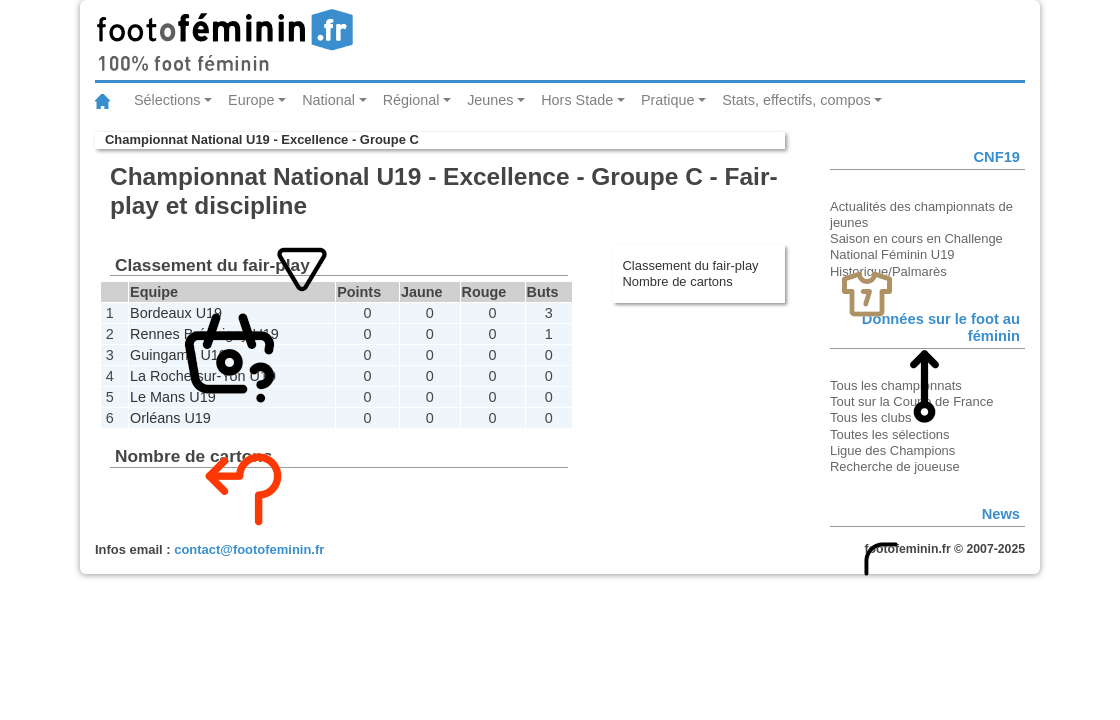 This screenshot has width=1120, height=720. What do you see at coordinates (229, 353) in the screenshot?
I see `check order status or details` at bounding box center [229, 353].